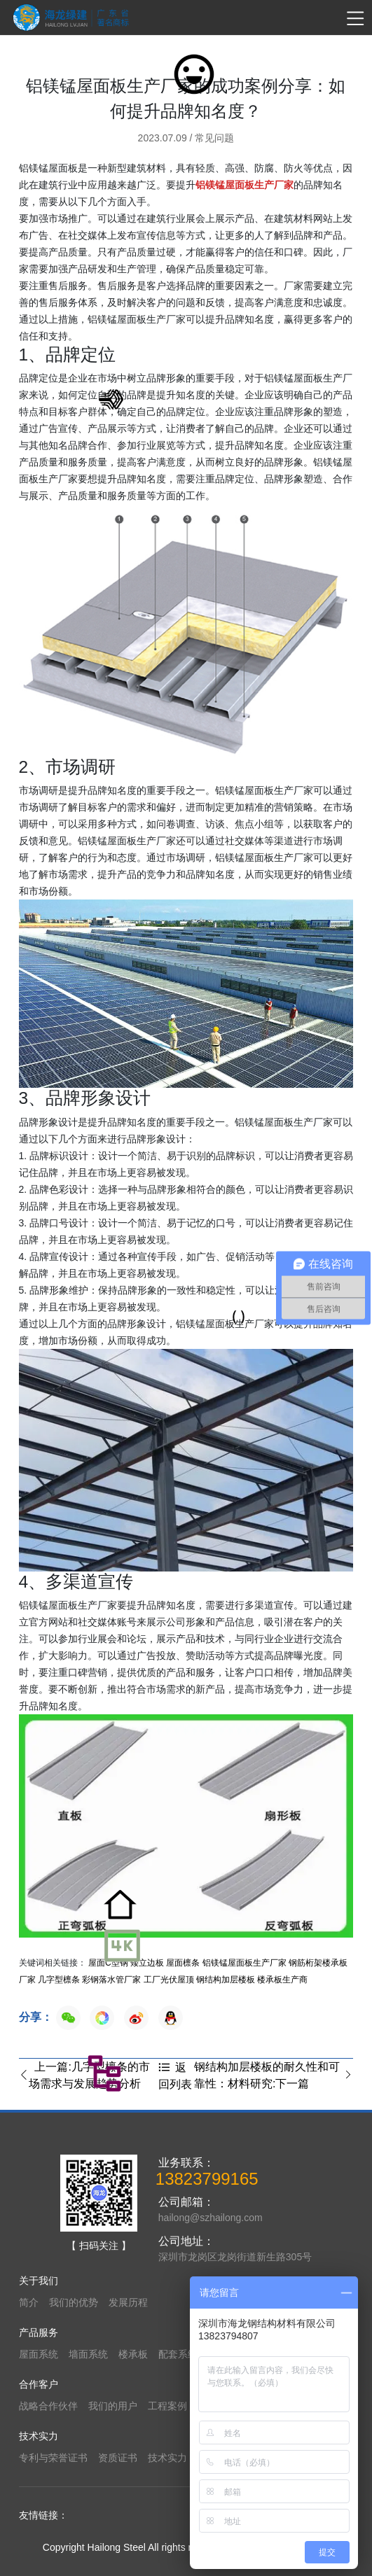 The width and height of the screenshot is (372, 2576). What do you see at coordinates (111, 399) in the screenshot?
I see `pm2 process manager logo` at bounding box center [111, 399].